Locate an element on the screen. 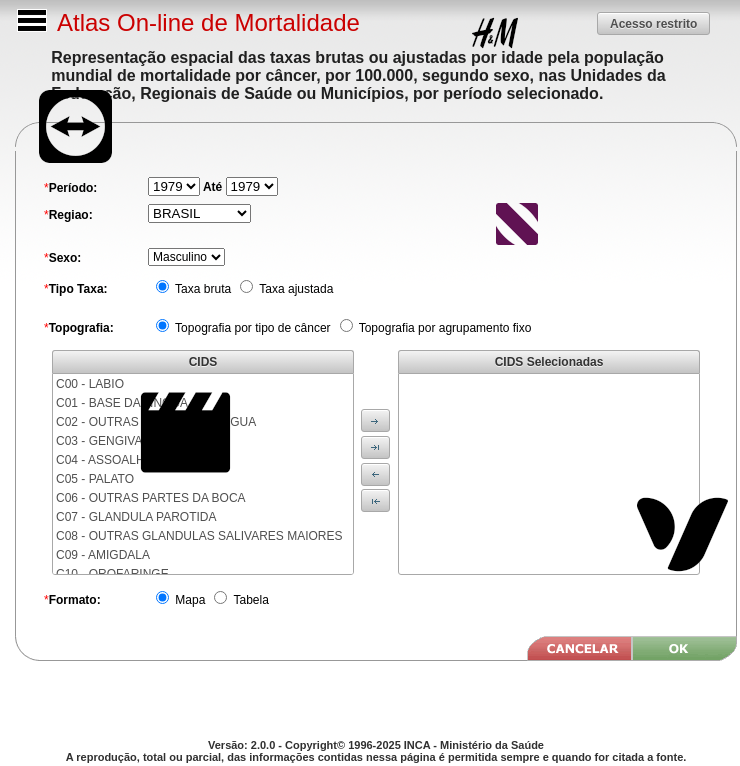  open Apple News app is located at coordinates (517, 224).